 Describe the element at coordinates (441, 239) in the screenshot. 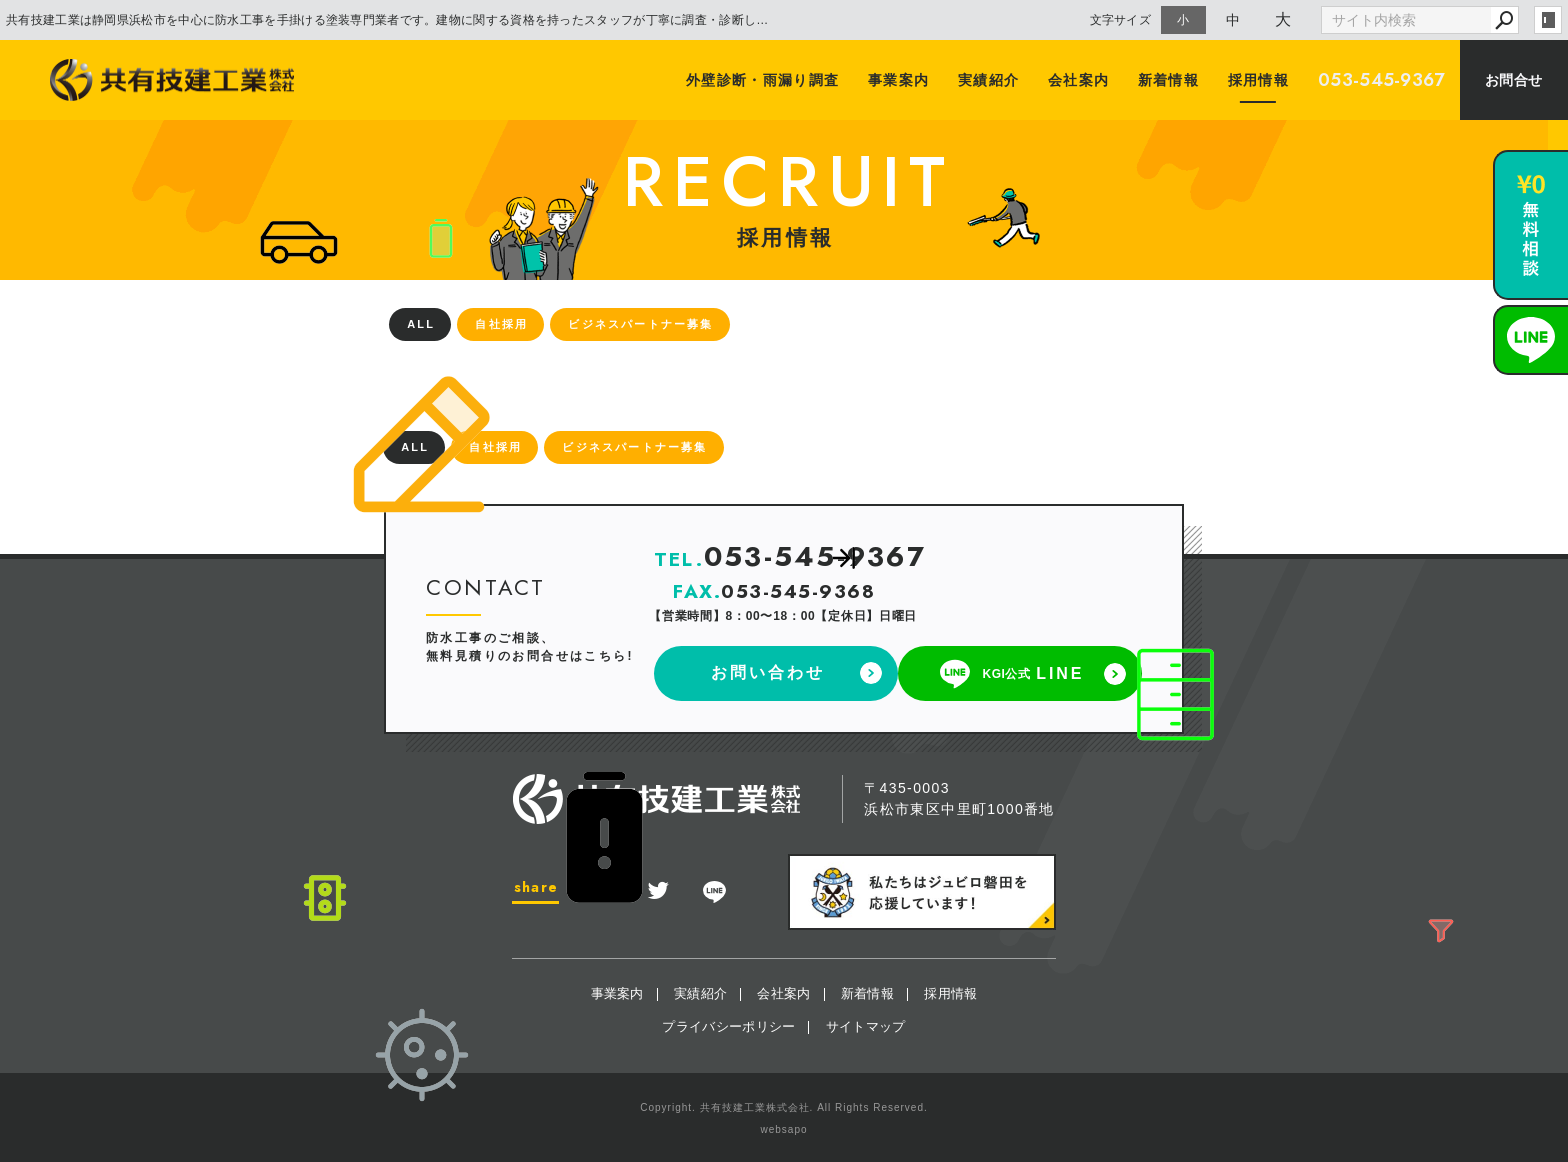

I see `indicates battery is completely drained` at that location.